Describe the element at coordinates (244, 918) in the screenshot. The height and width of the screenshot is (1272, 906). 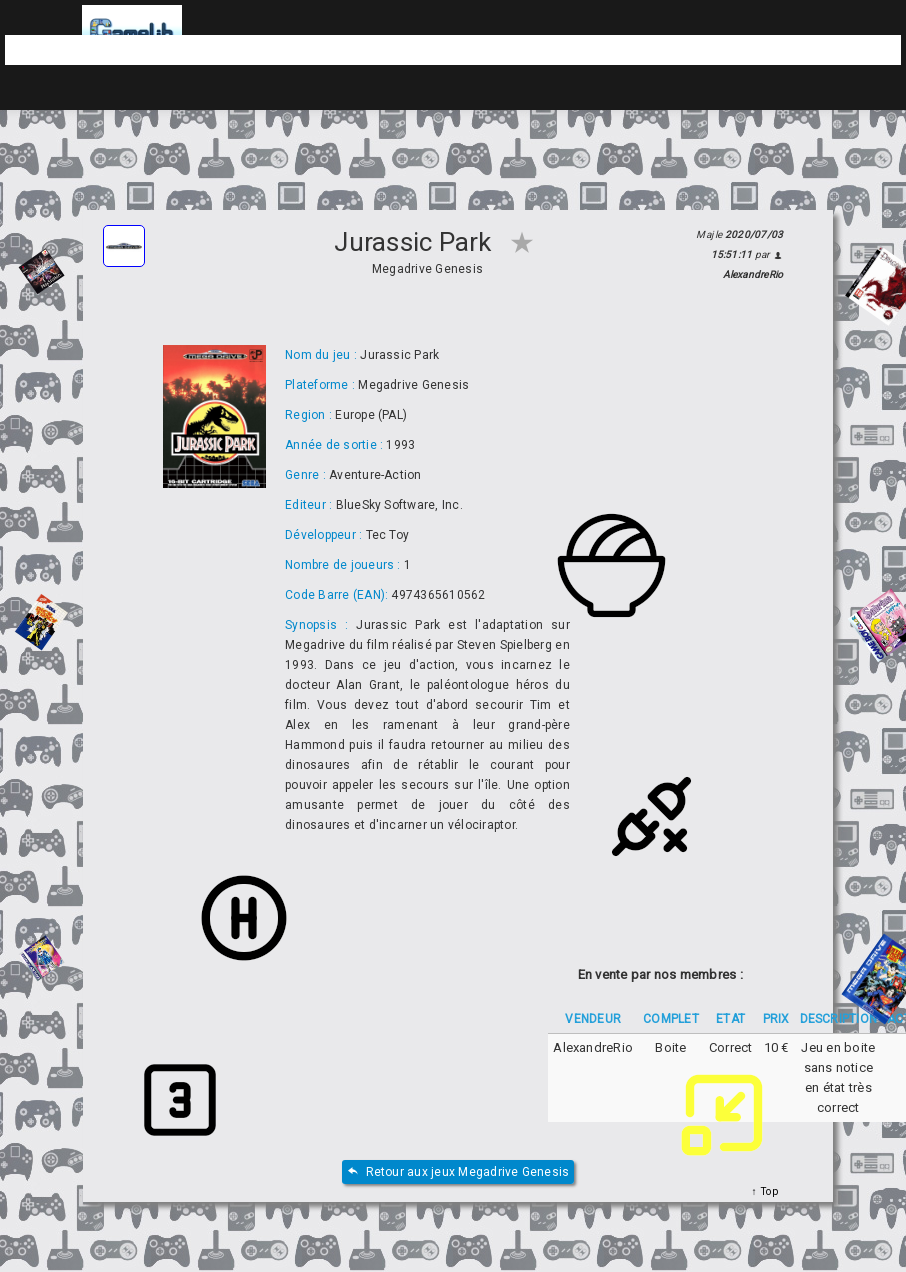
I see `locate nearby hospitals or medical facilities` at that location.